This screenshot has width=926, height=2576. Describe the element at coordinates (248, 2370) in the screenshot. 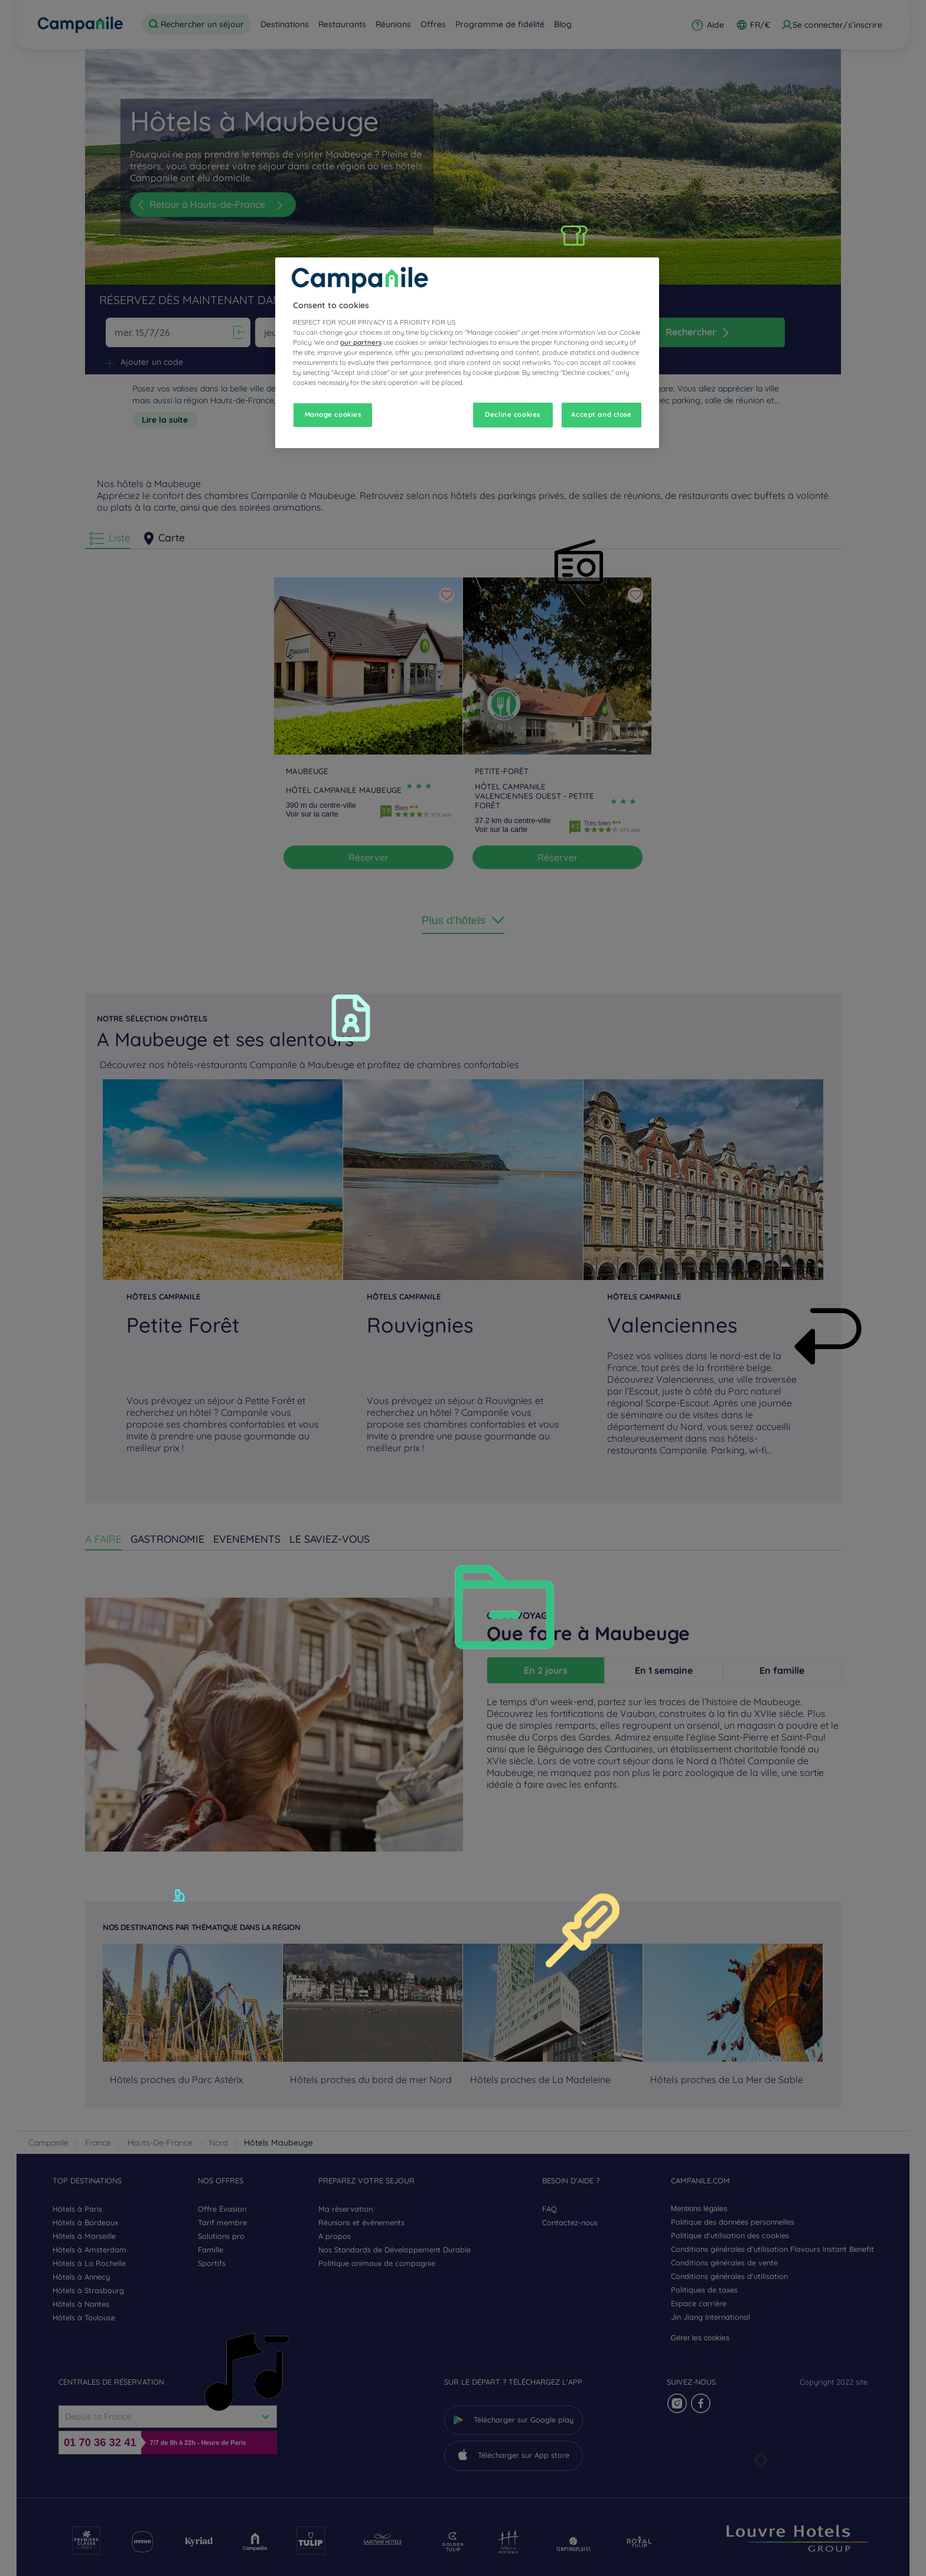

I see `remove a song from playlist` at that location.